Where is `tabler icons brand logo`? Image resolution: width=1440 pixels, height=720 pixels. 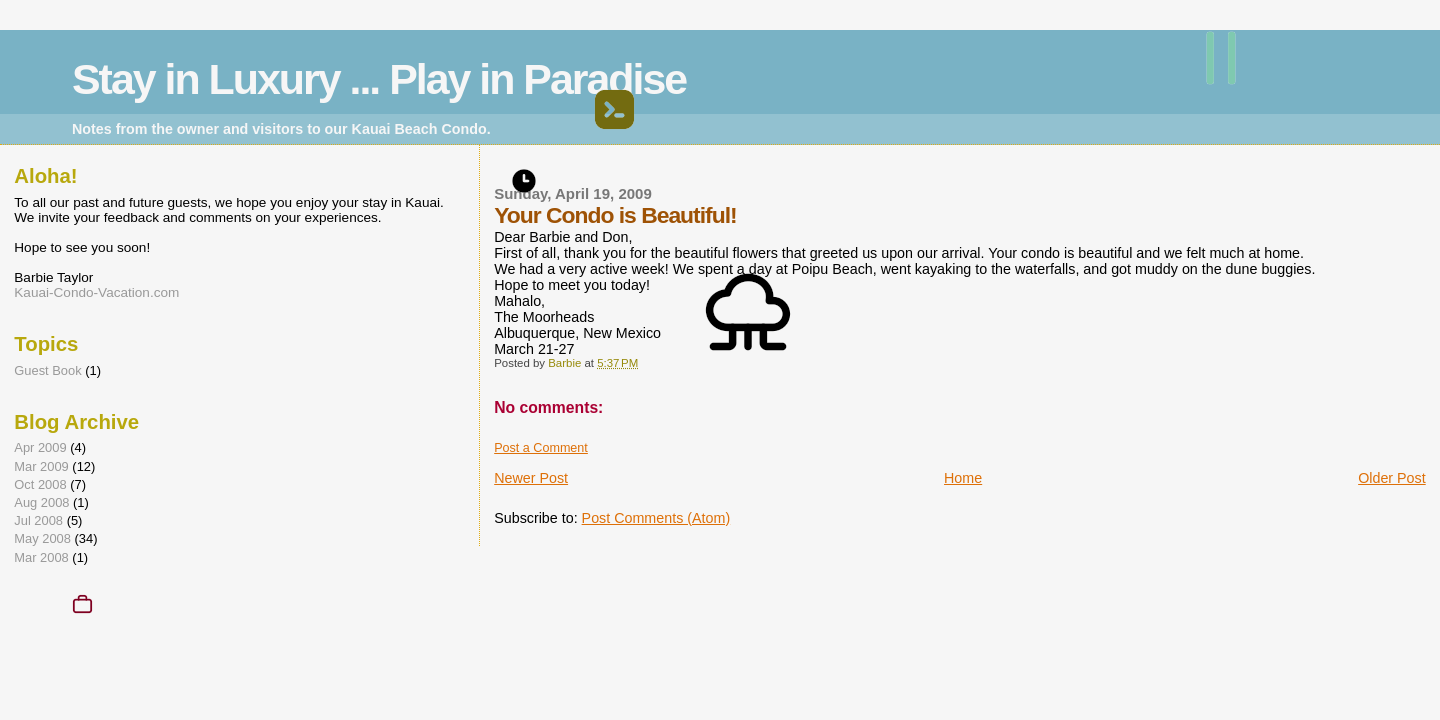
tabler icons brand logo is located at coordinates (614, 109).